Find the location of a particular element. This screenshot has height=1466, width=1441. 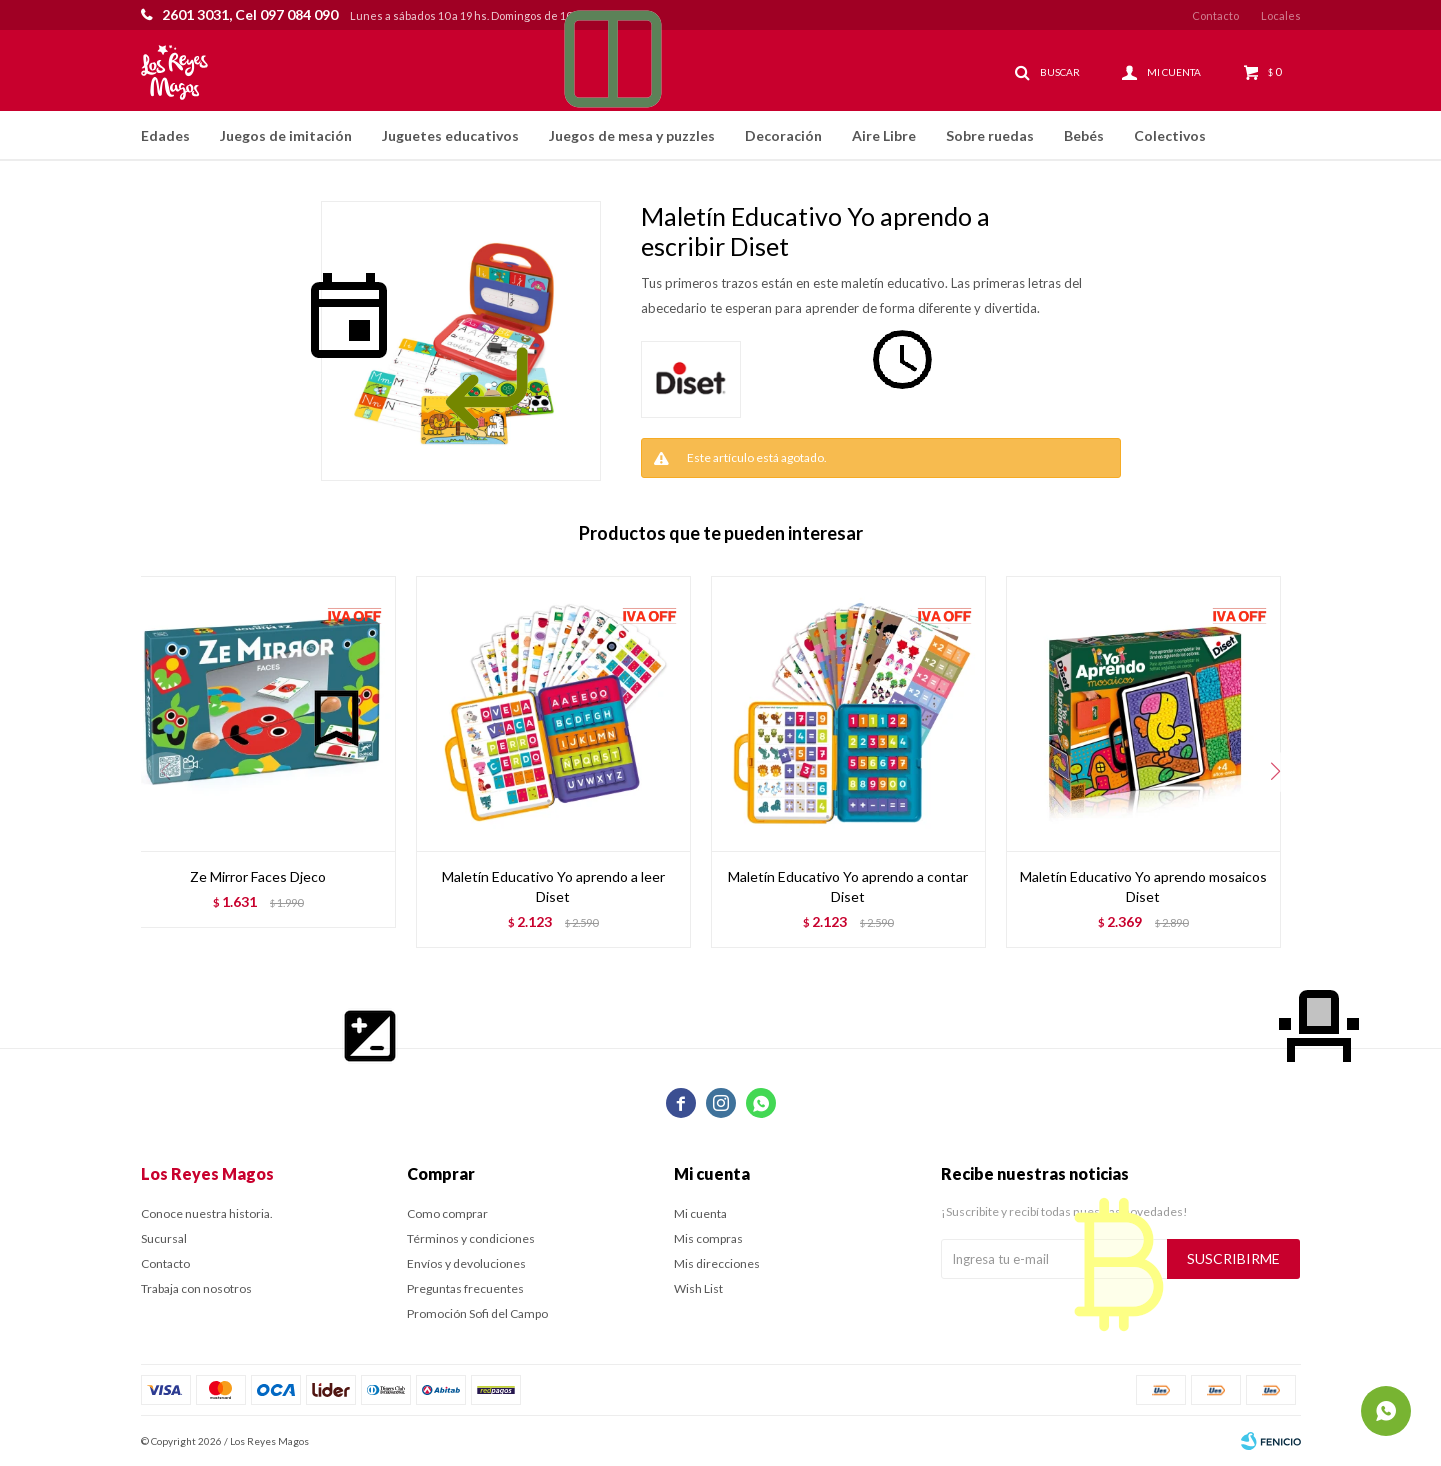

save this item for later is located at coordinates (336, 718).